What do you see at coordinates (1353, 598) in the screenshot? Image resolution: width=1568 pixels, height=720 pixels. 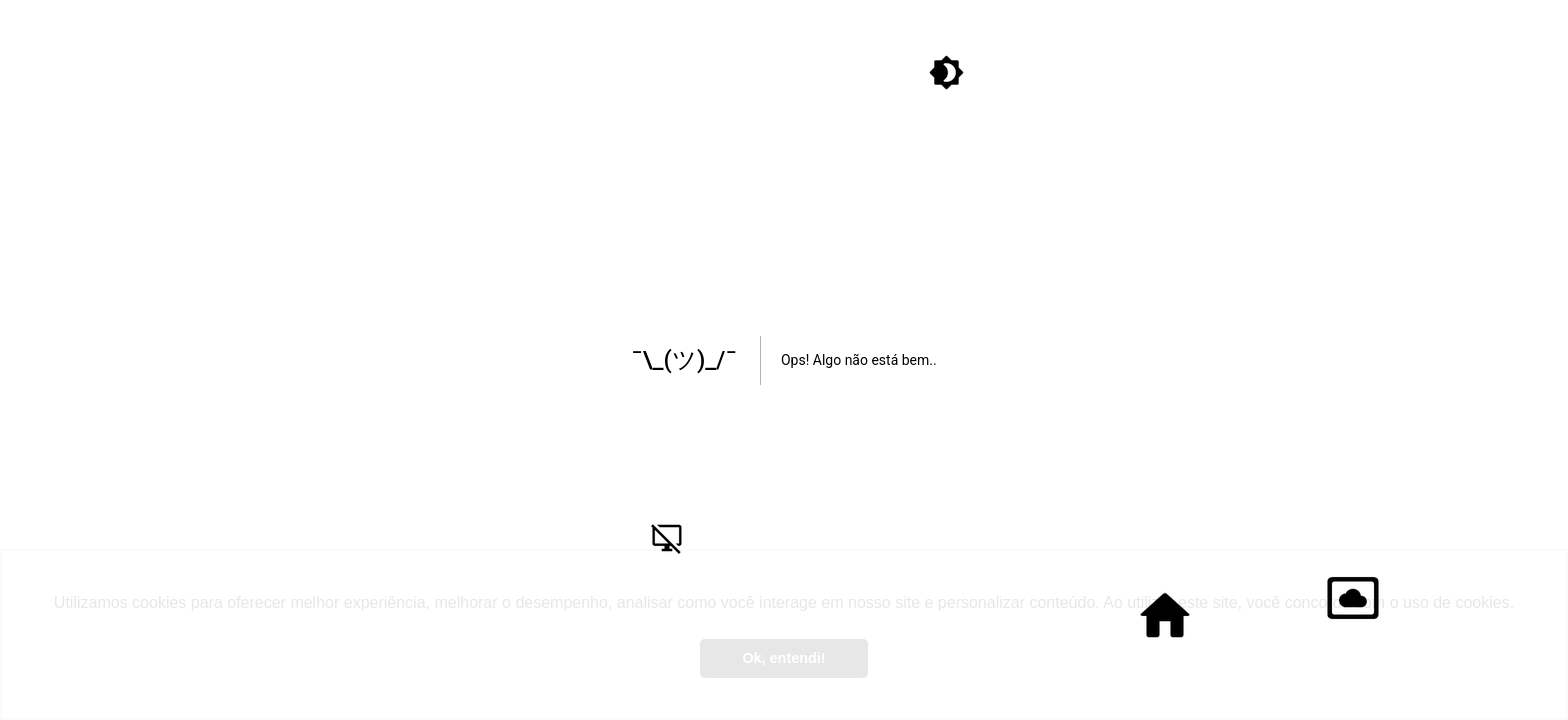 I see `access daydream or screen saver settings` at bounding box center [1353, 598].